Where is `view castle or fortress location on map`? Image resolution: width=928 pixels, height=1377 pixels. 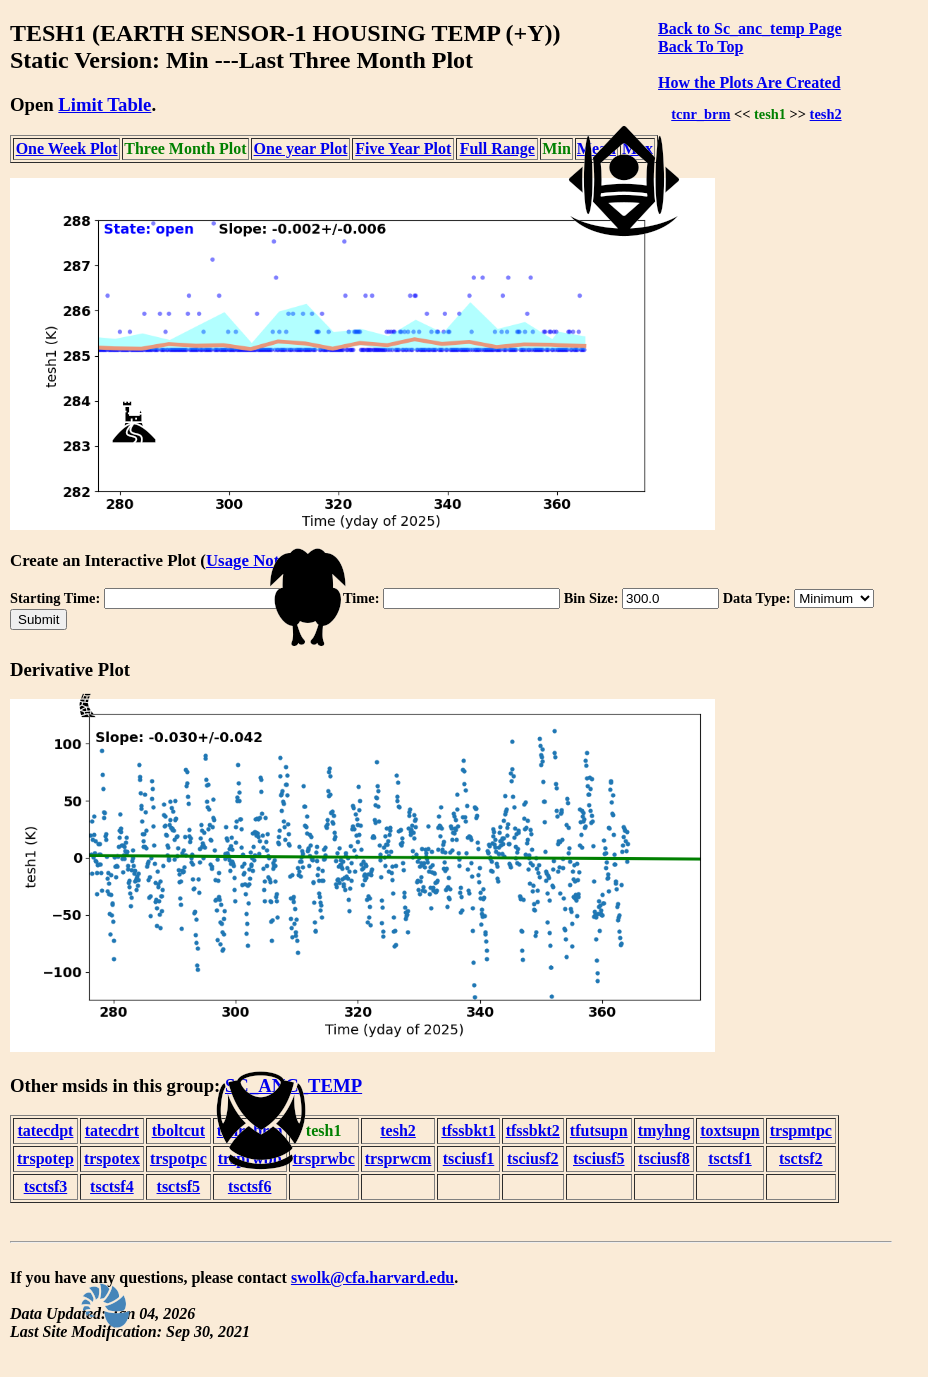
view castle or fortress location on map is located at coordinates (134, 421).